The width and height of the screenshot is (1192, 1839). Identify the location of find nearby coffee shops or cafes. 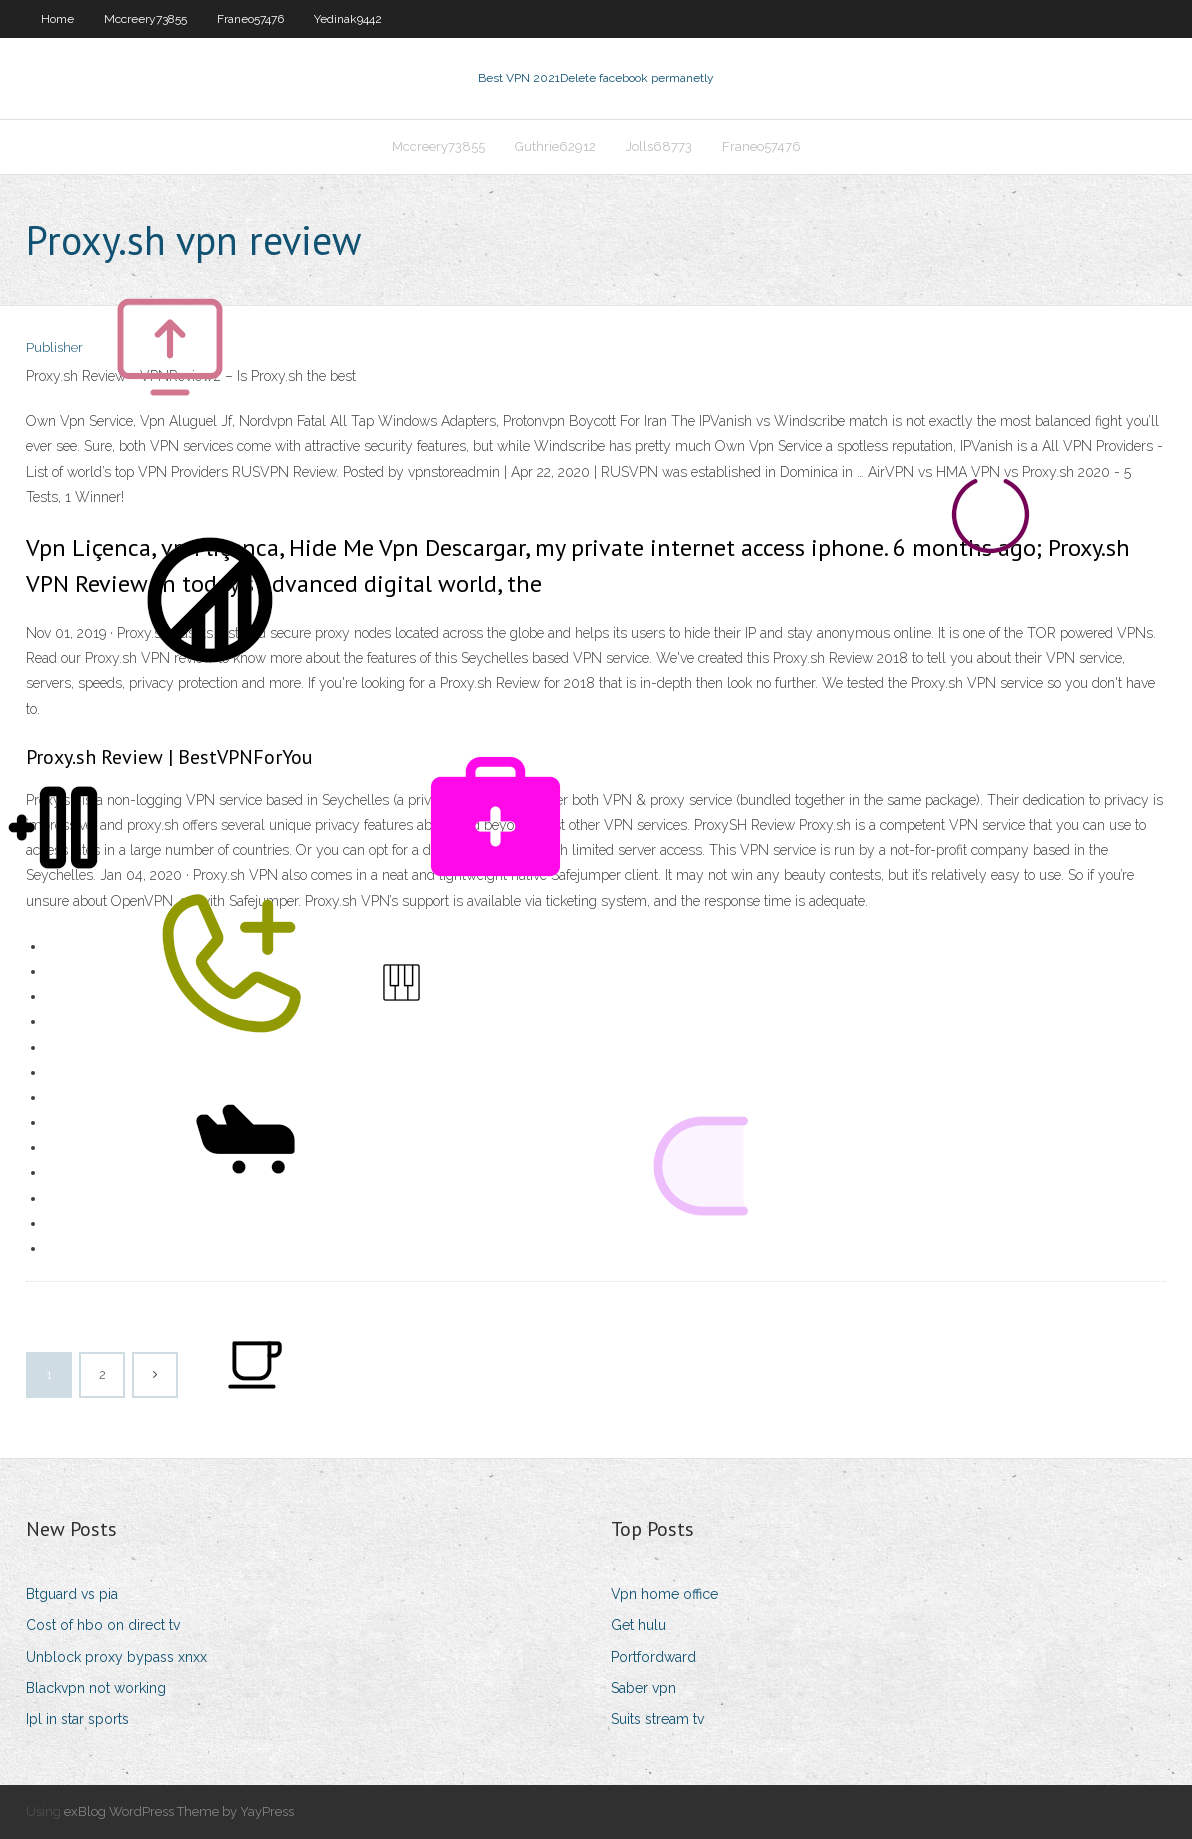
(255, 1366).